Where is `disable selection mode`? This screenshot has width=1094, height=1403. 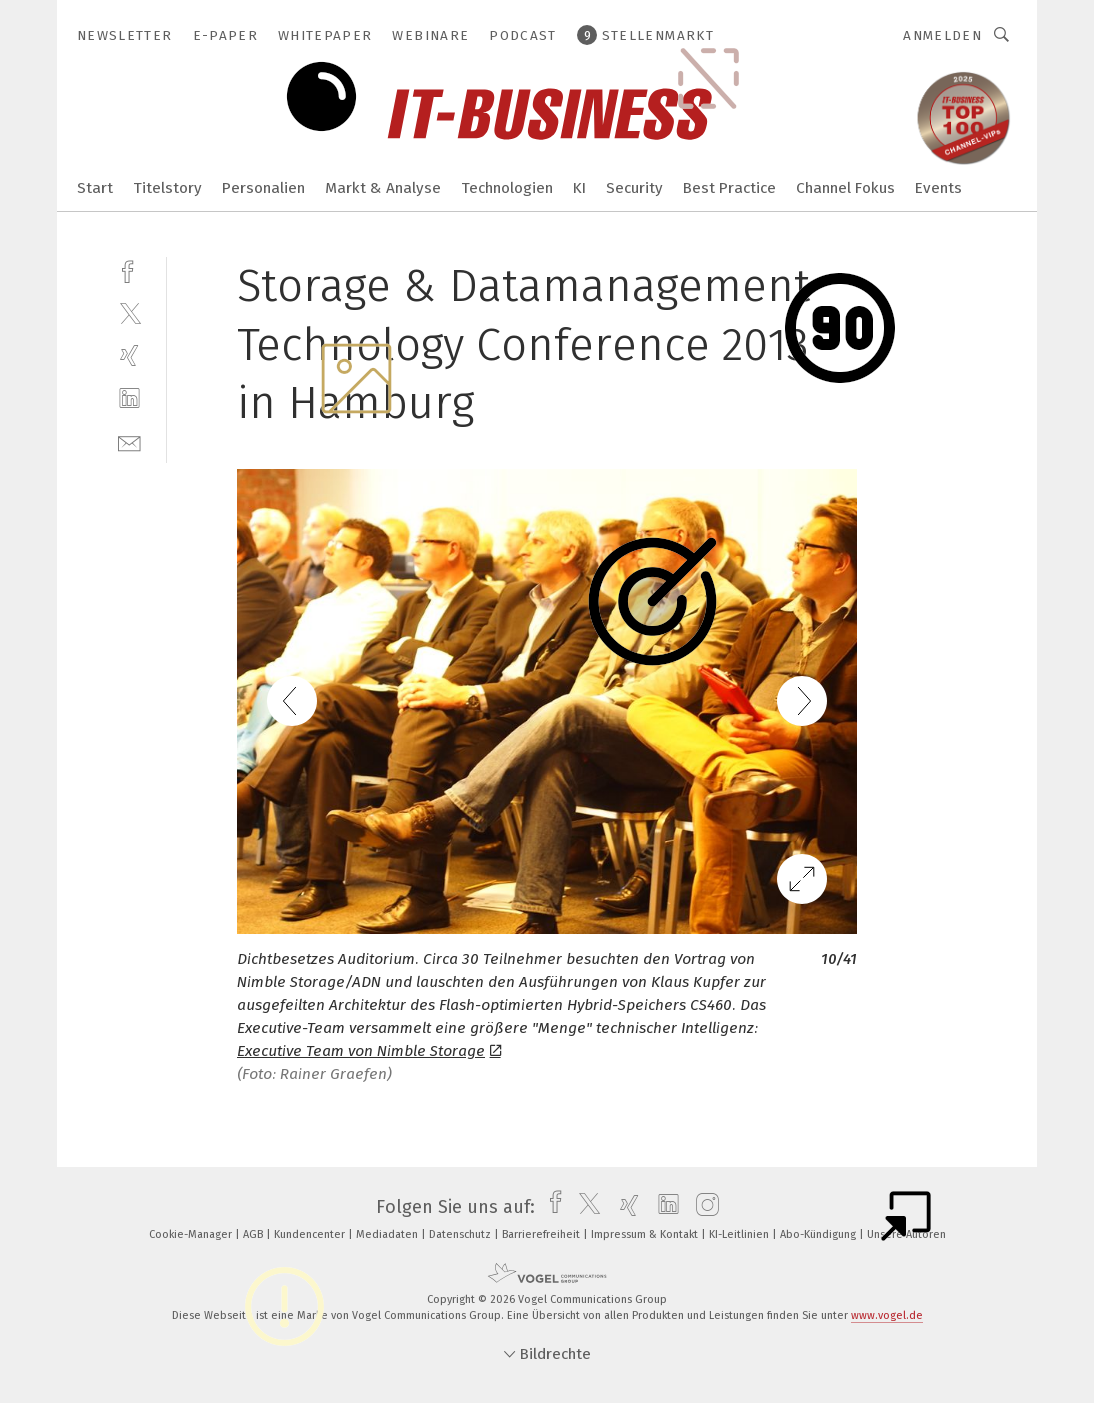
disable selection mode is located at coordinates (708, 78).